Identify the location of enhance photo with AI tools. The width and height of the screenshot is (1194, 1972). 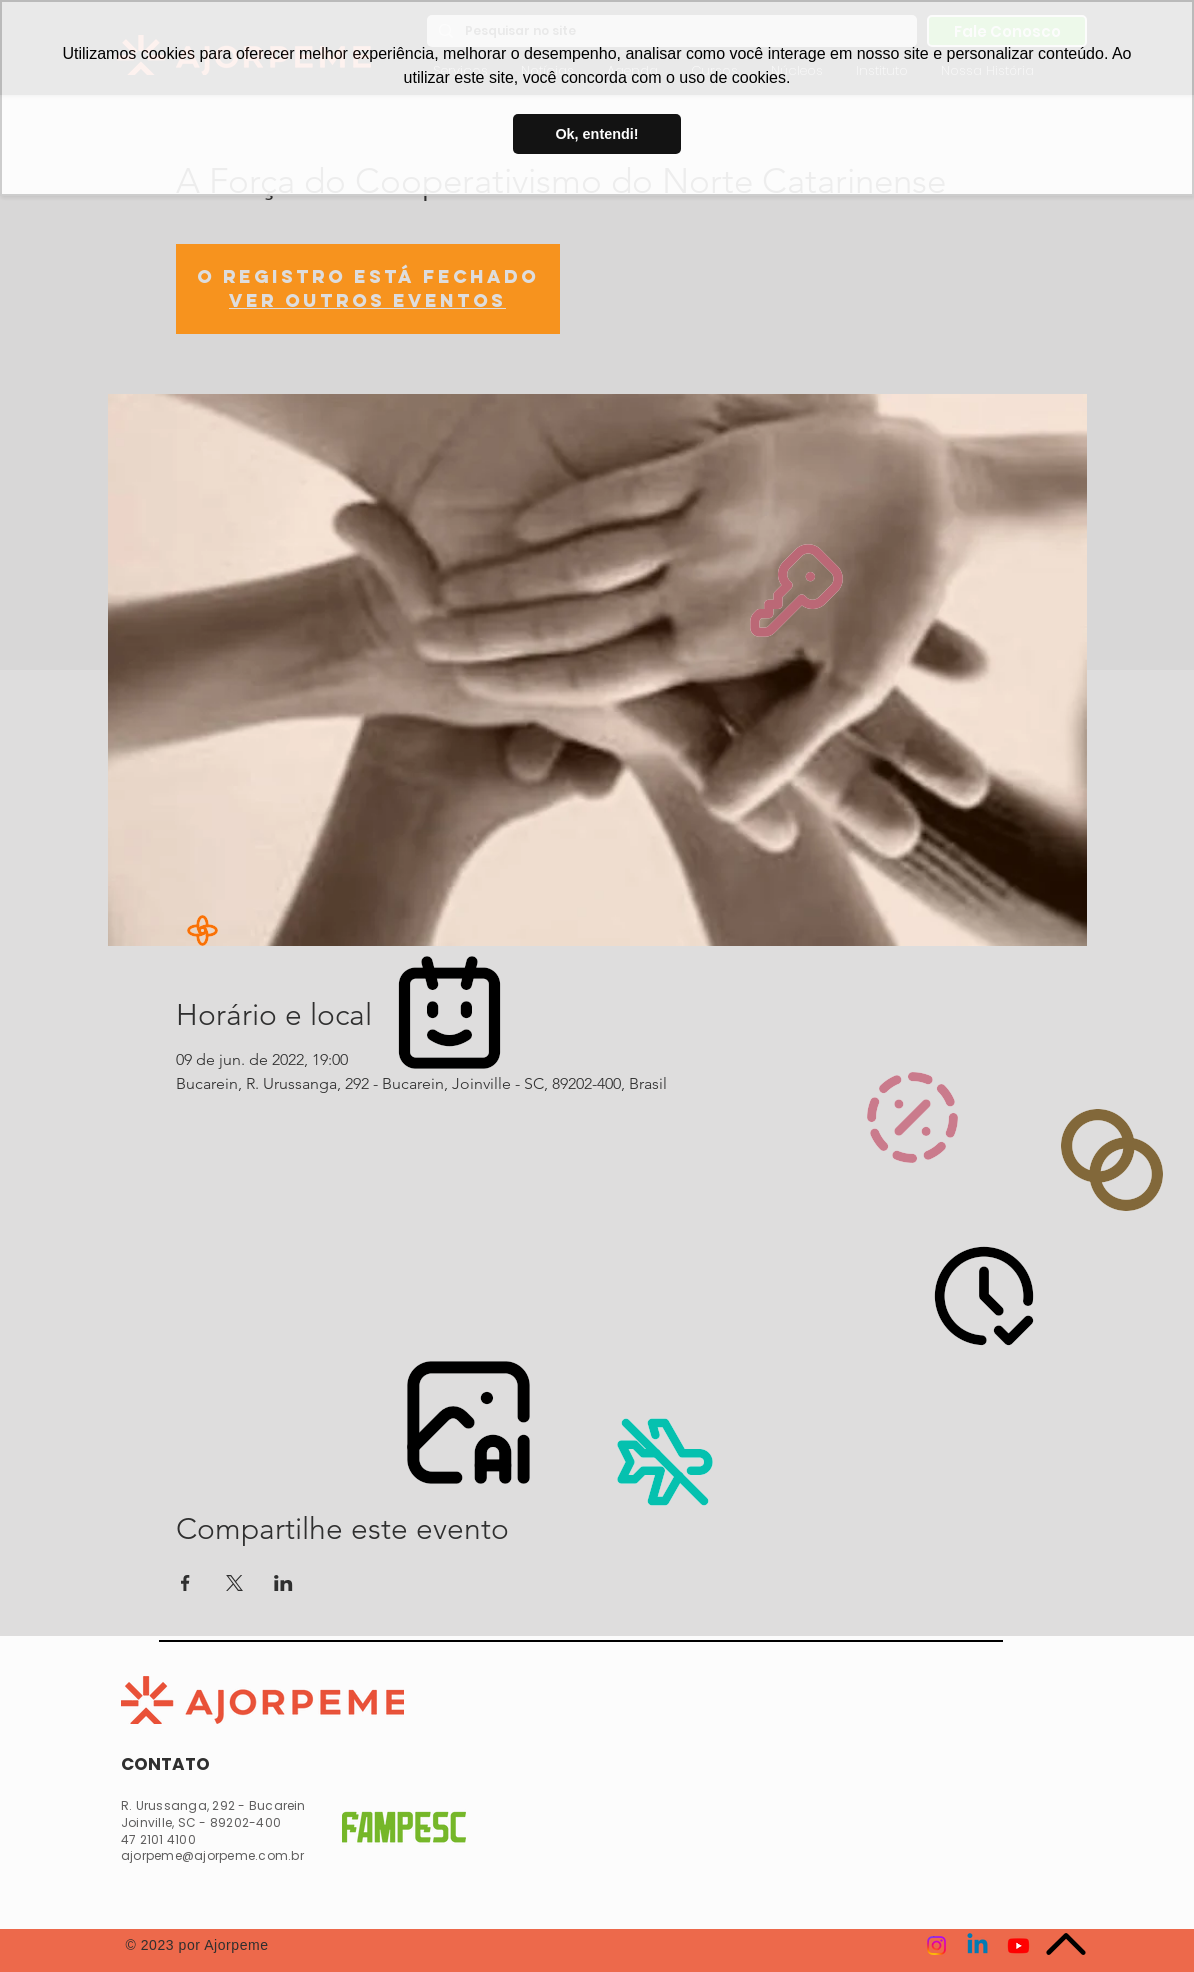
(468, 1422).